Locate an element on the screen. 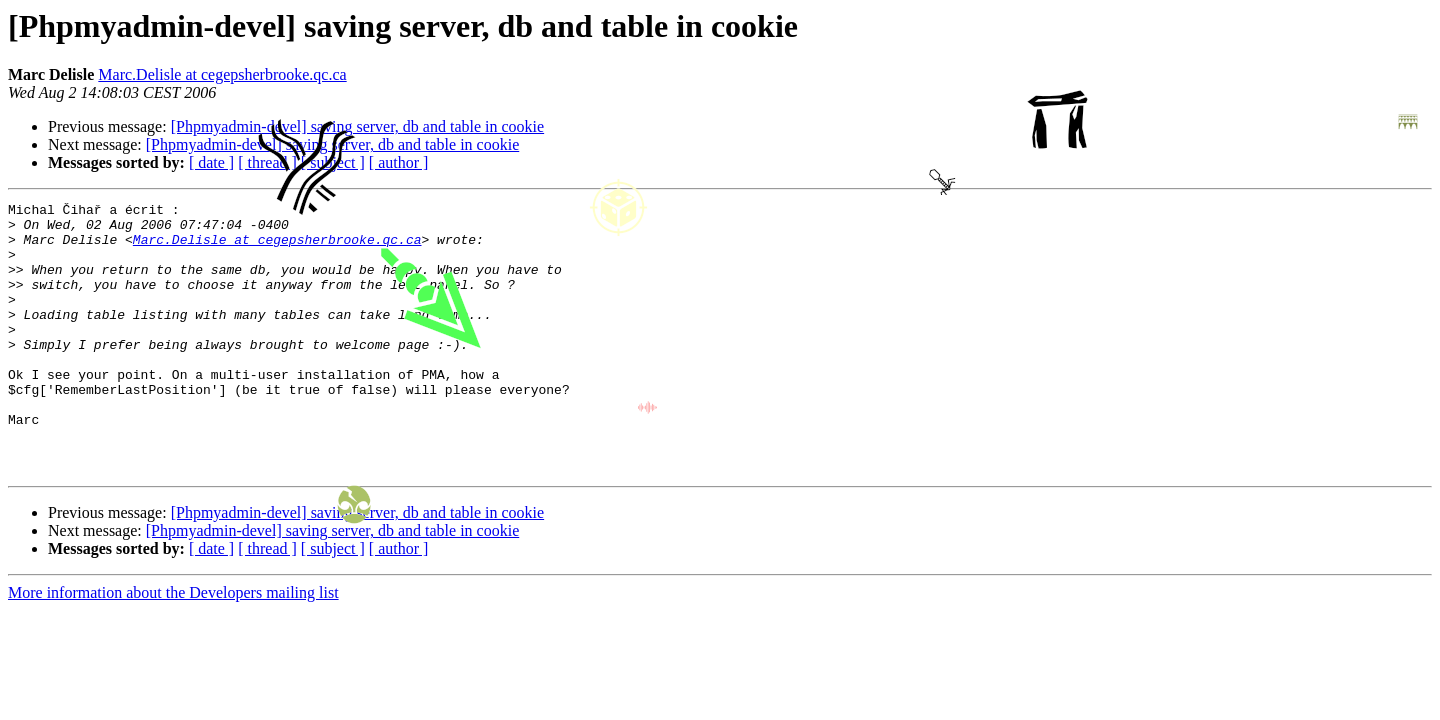 This screenshot has width=1440, height=720. select a broken or damaged mask item is located at coordinates (354, 504).